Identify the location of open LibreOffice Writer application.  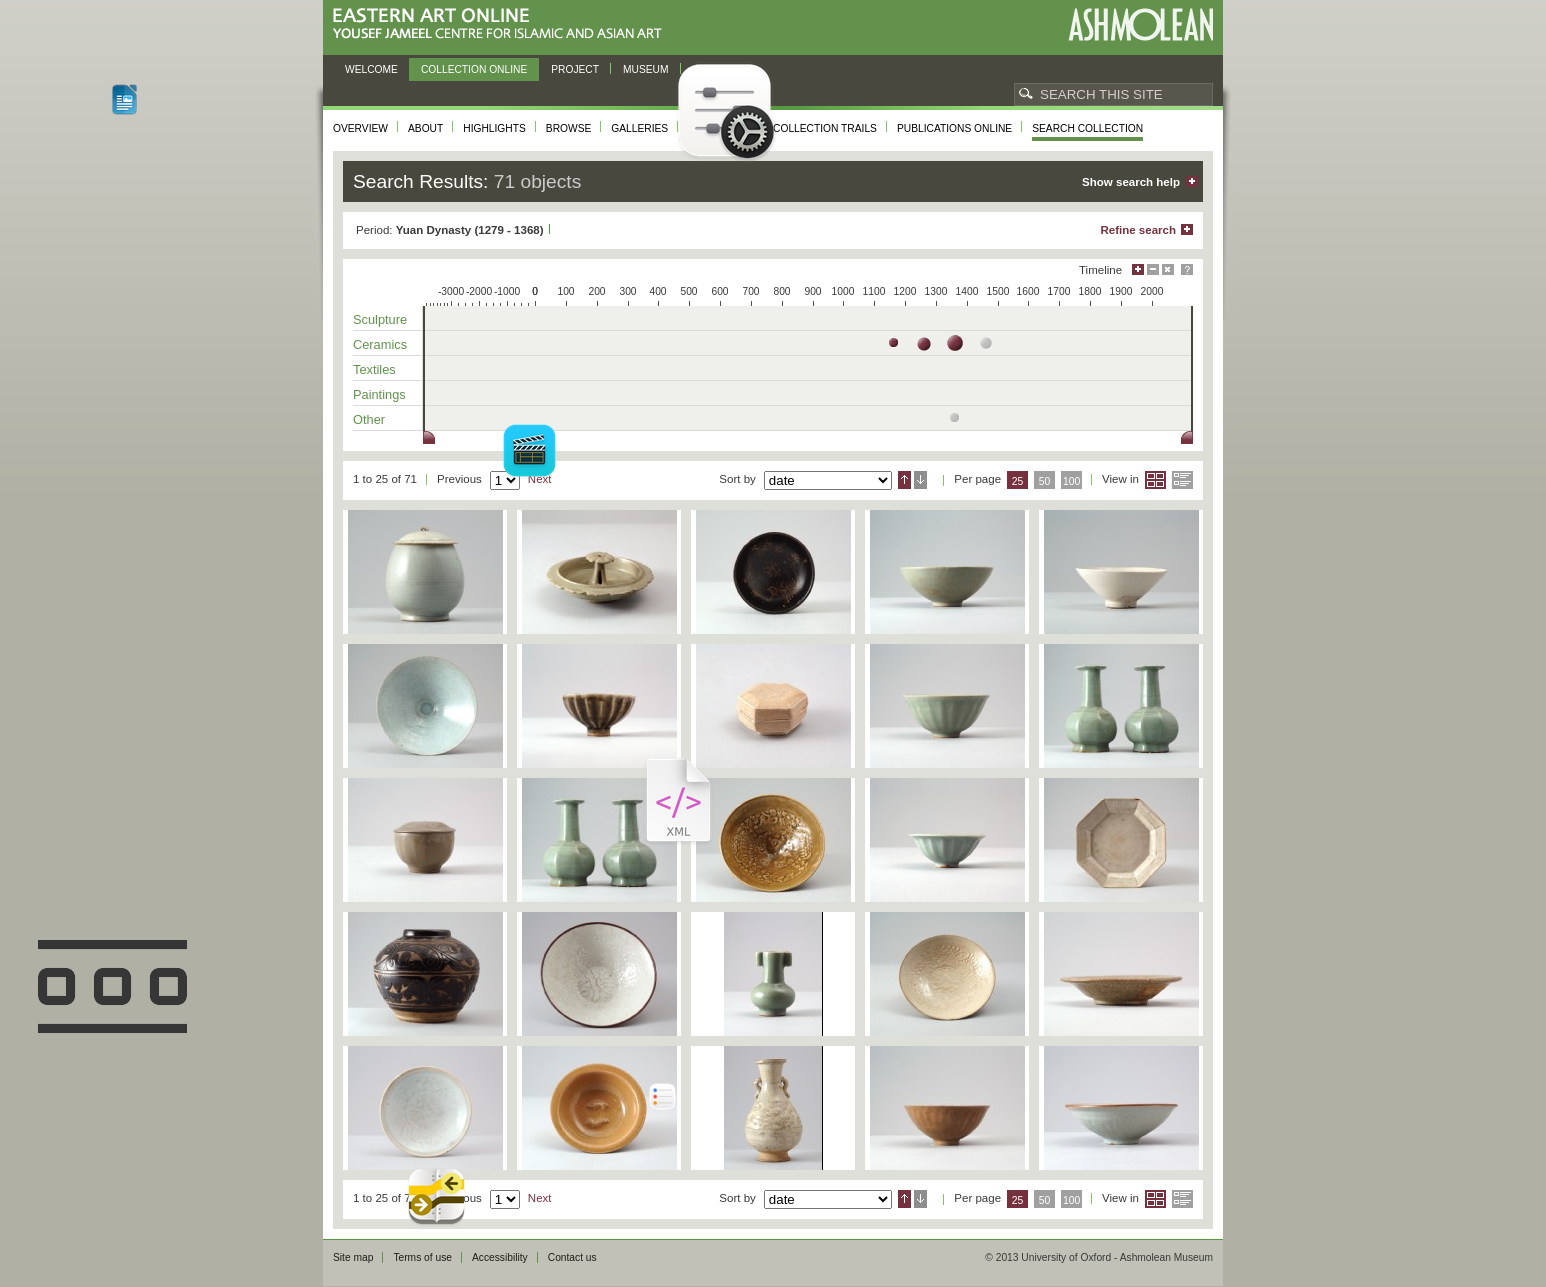
(124, 99).